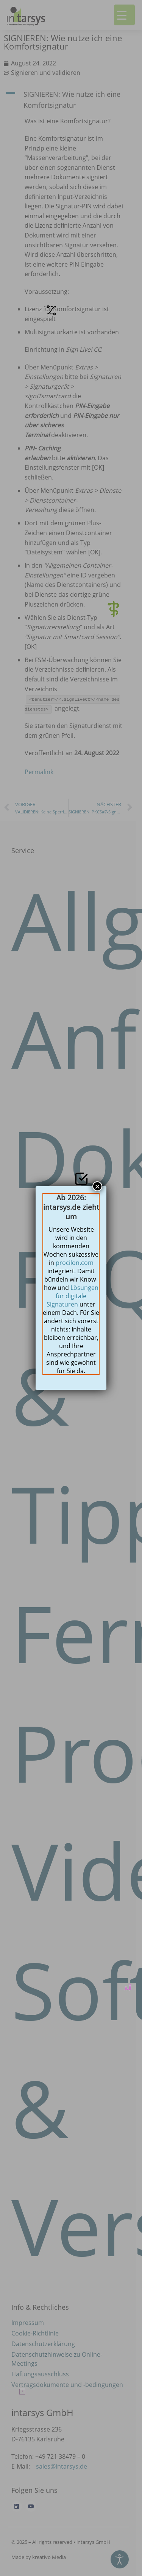  Describe the element at coordinates (114, 609) in the screenshot. I see `access medical or healthcare services` at that location.